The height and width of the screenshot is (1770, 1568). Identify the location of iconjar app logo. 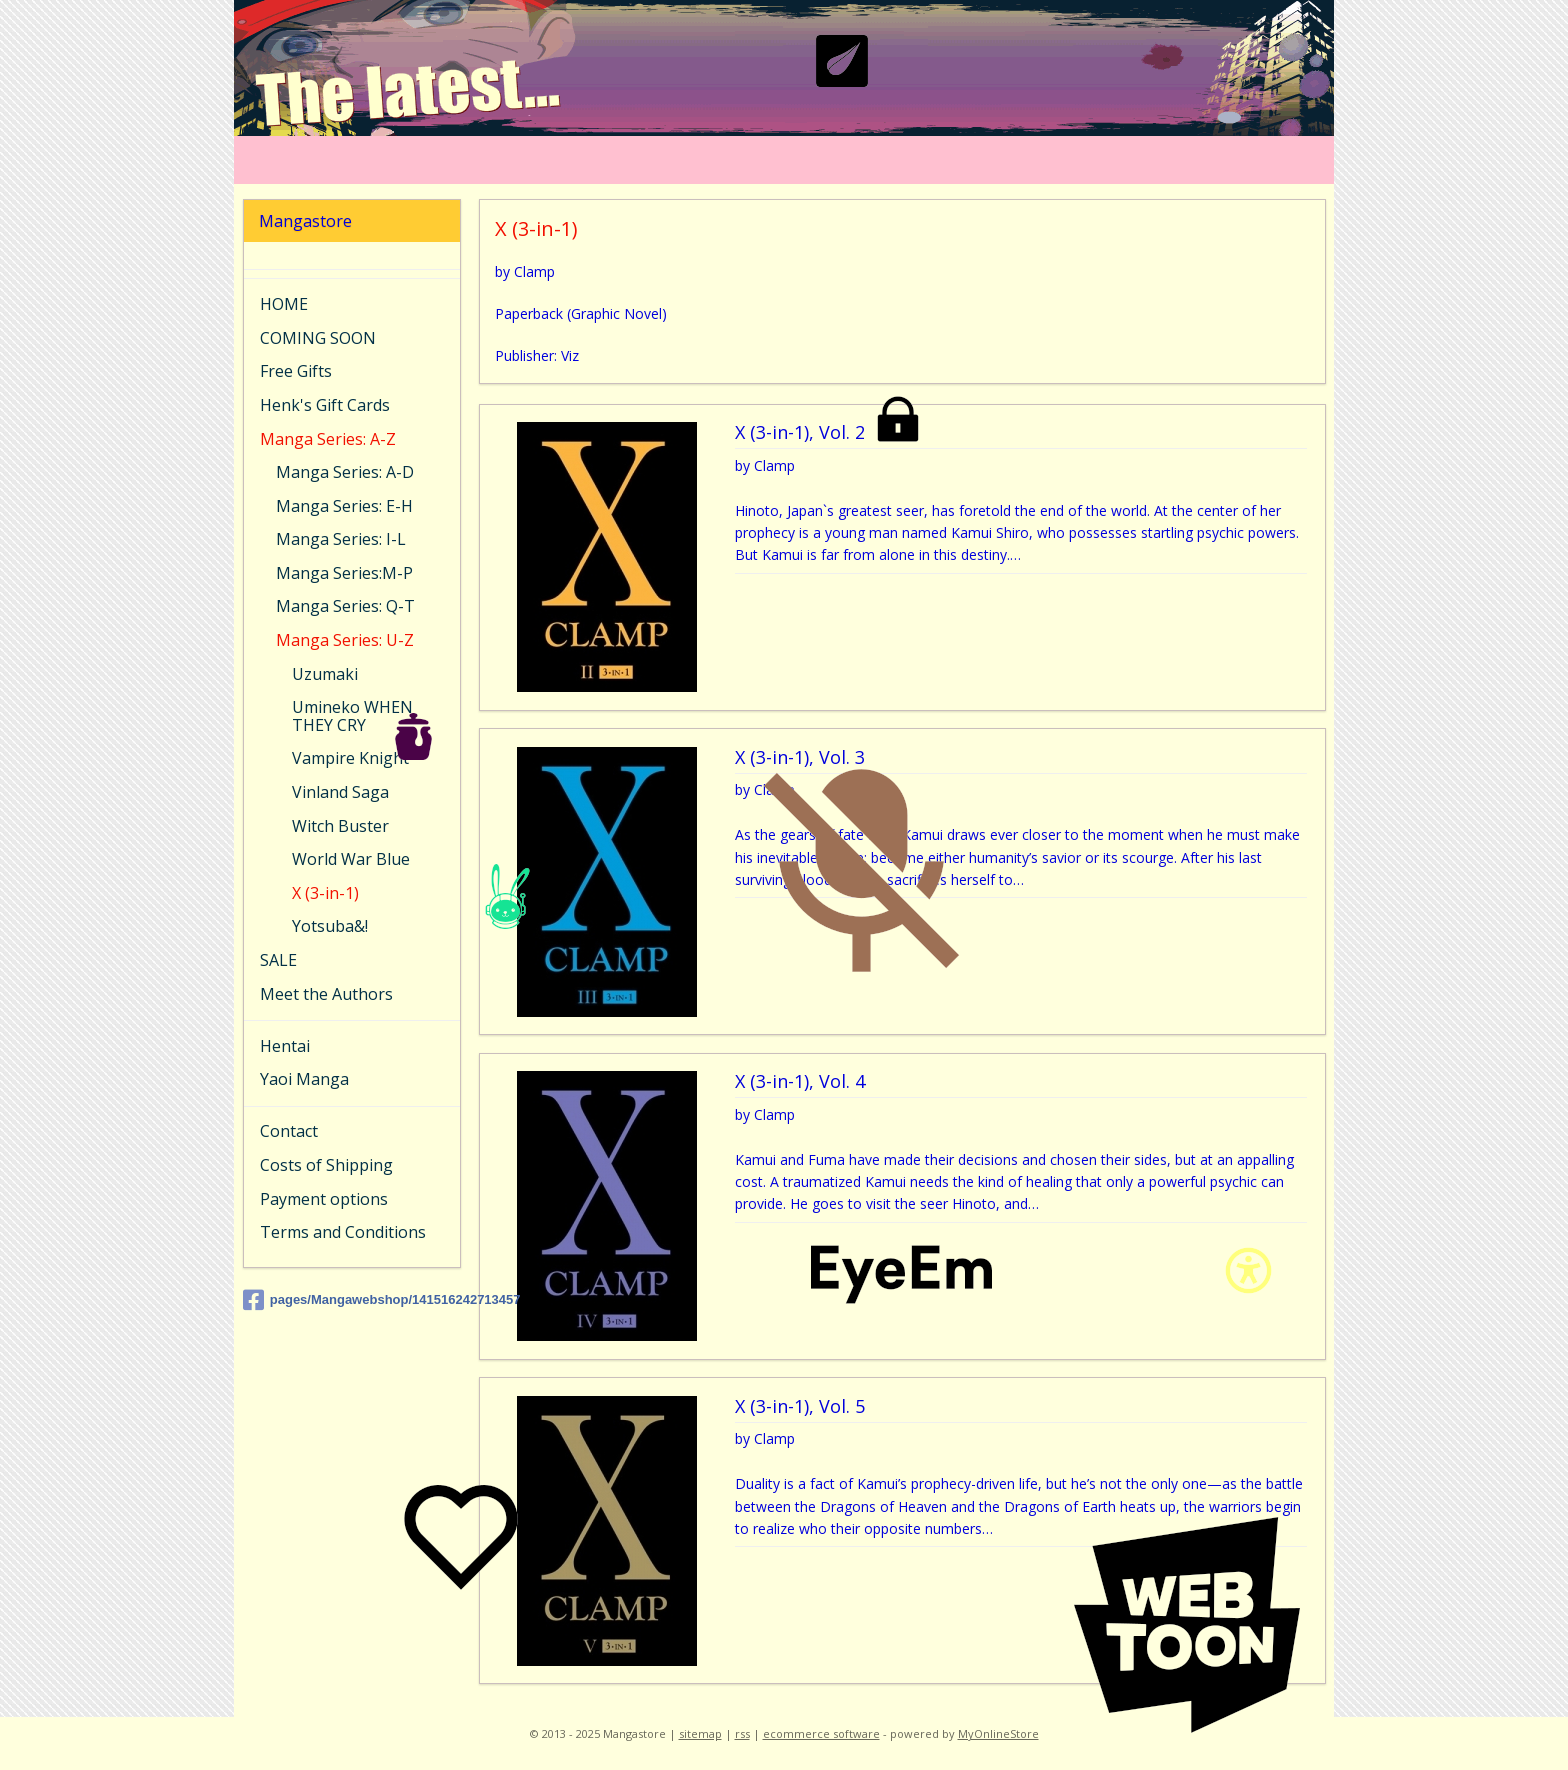
(413, 736).